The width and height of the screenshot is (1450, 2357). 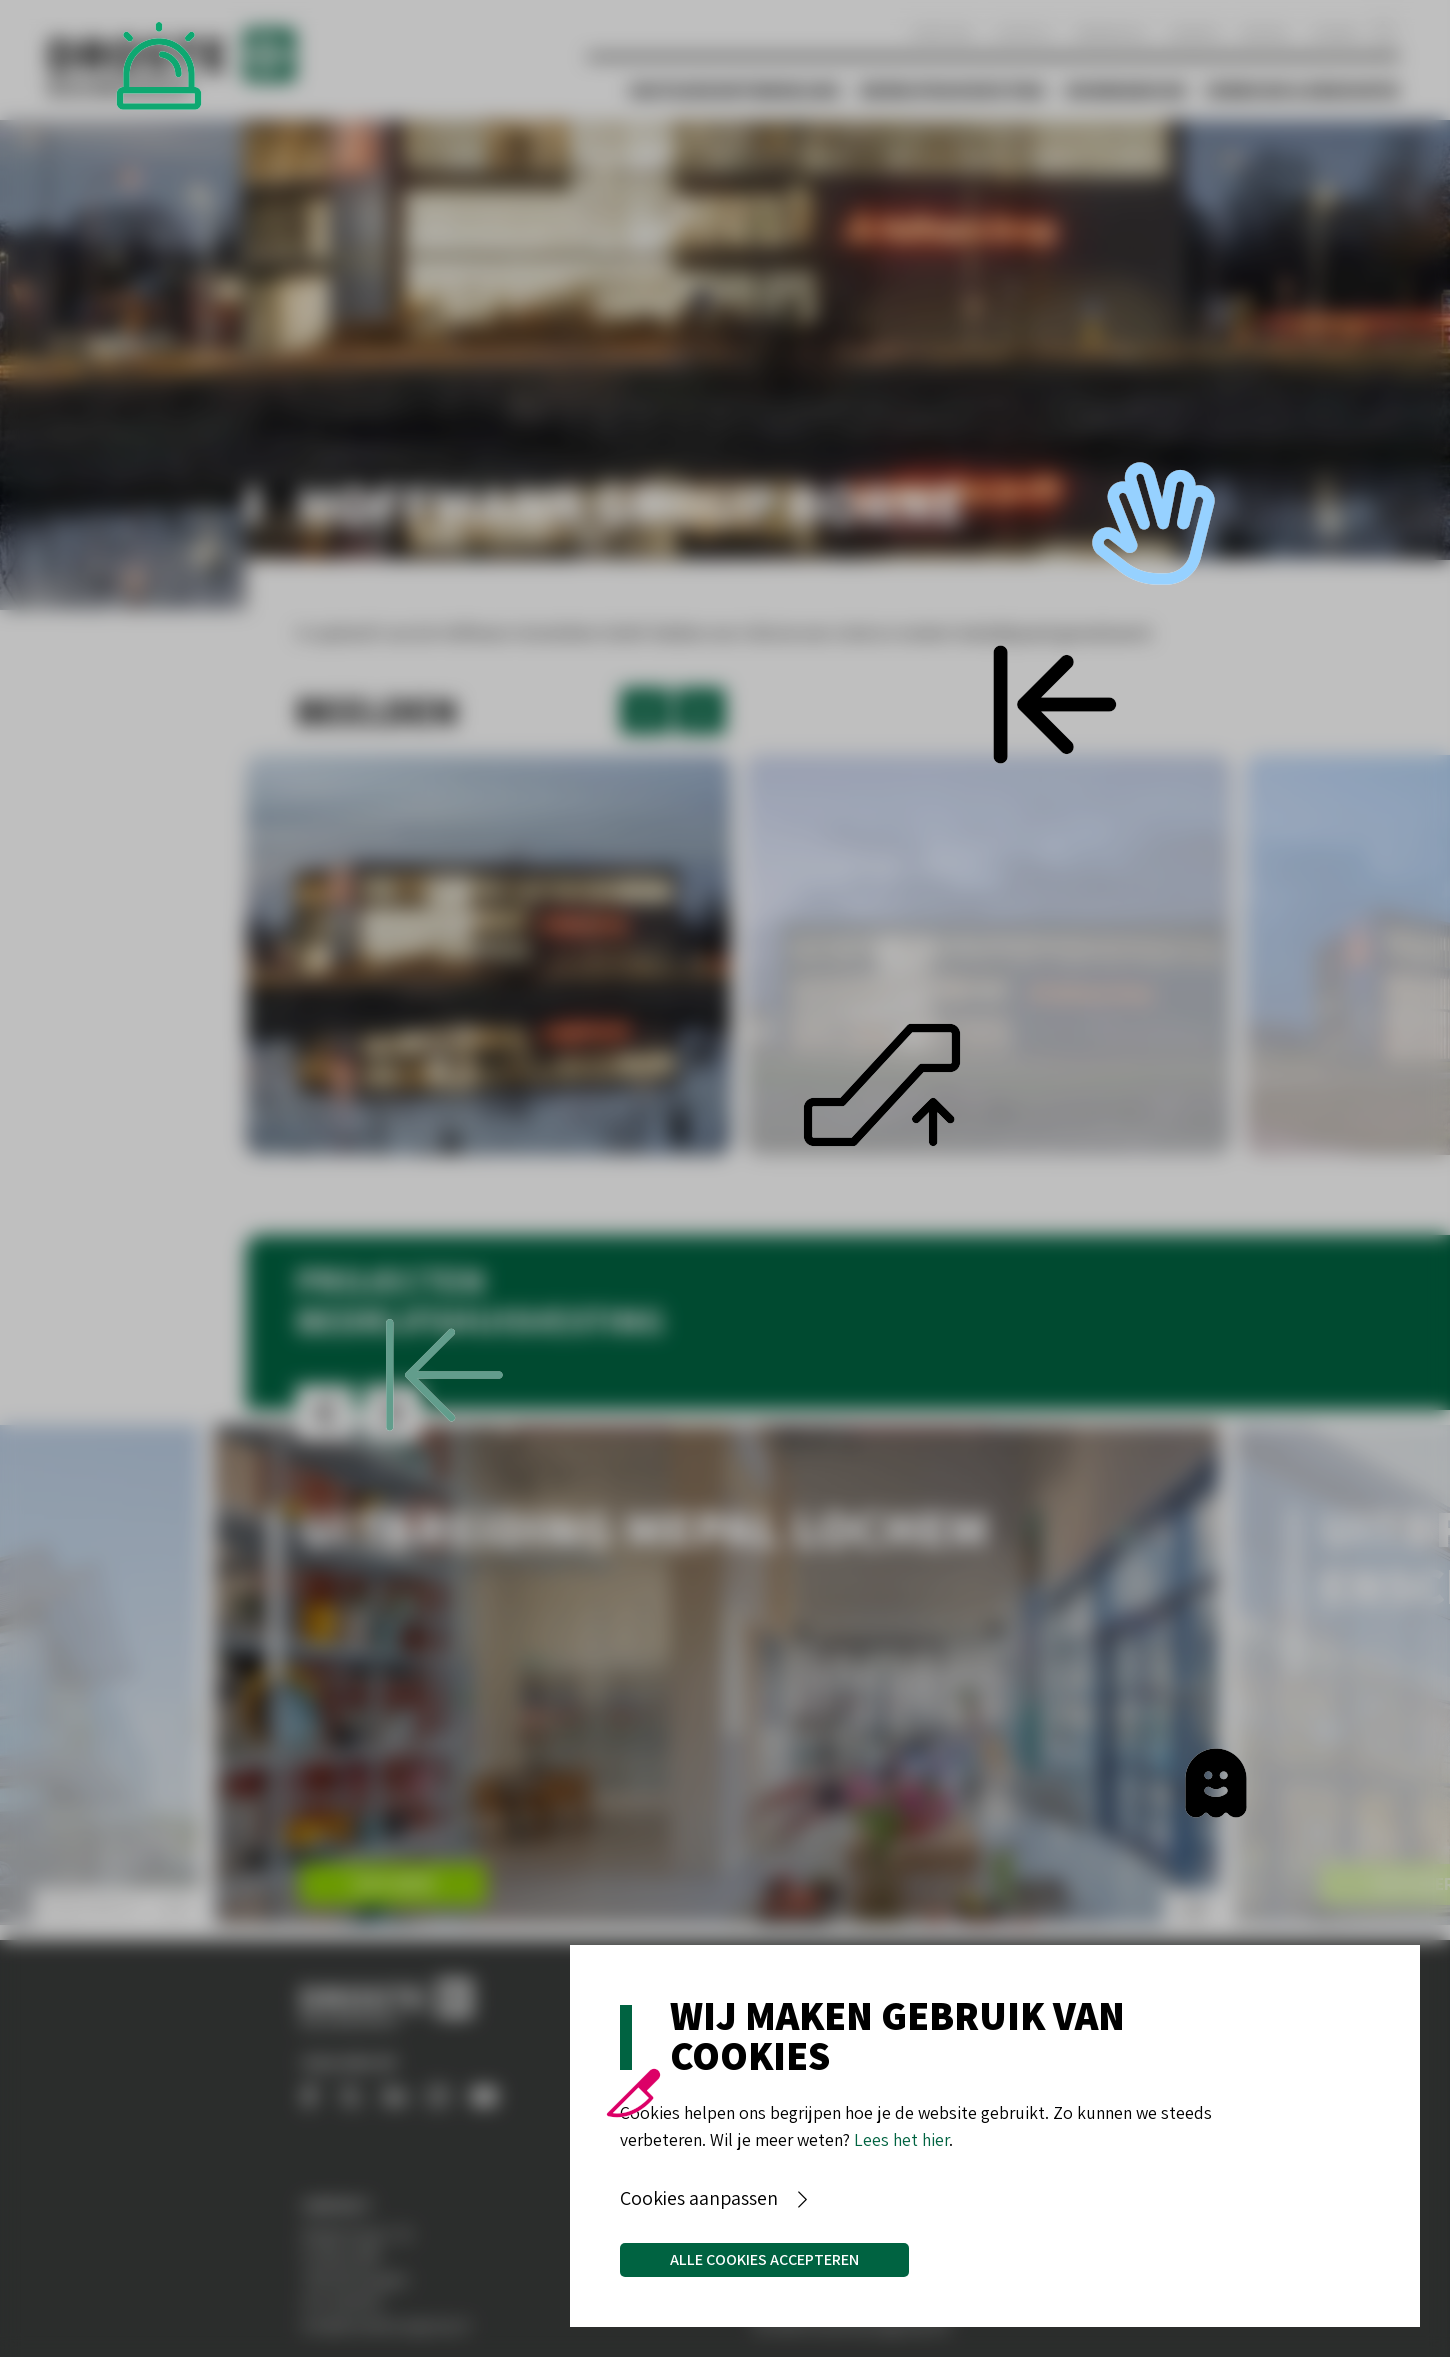 I want to click on access kitchen or cooking tools, so click(x=634, y=2094).